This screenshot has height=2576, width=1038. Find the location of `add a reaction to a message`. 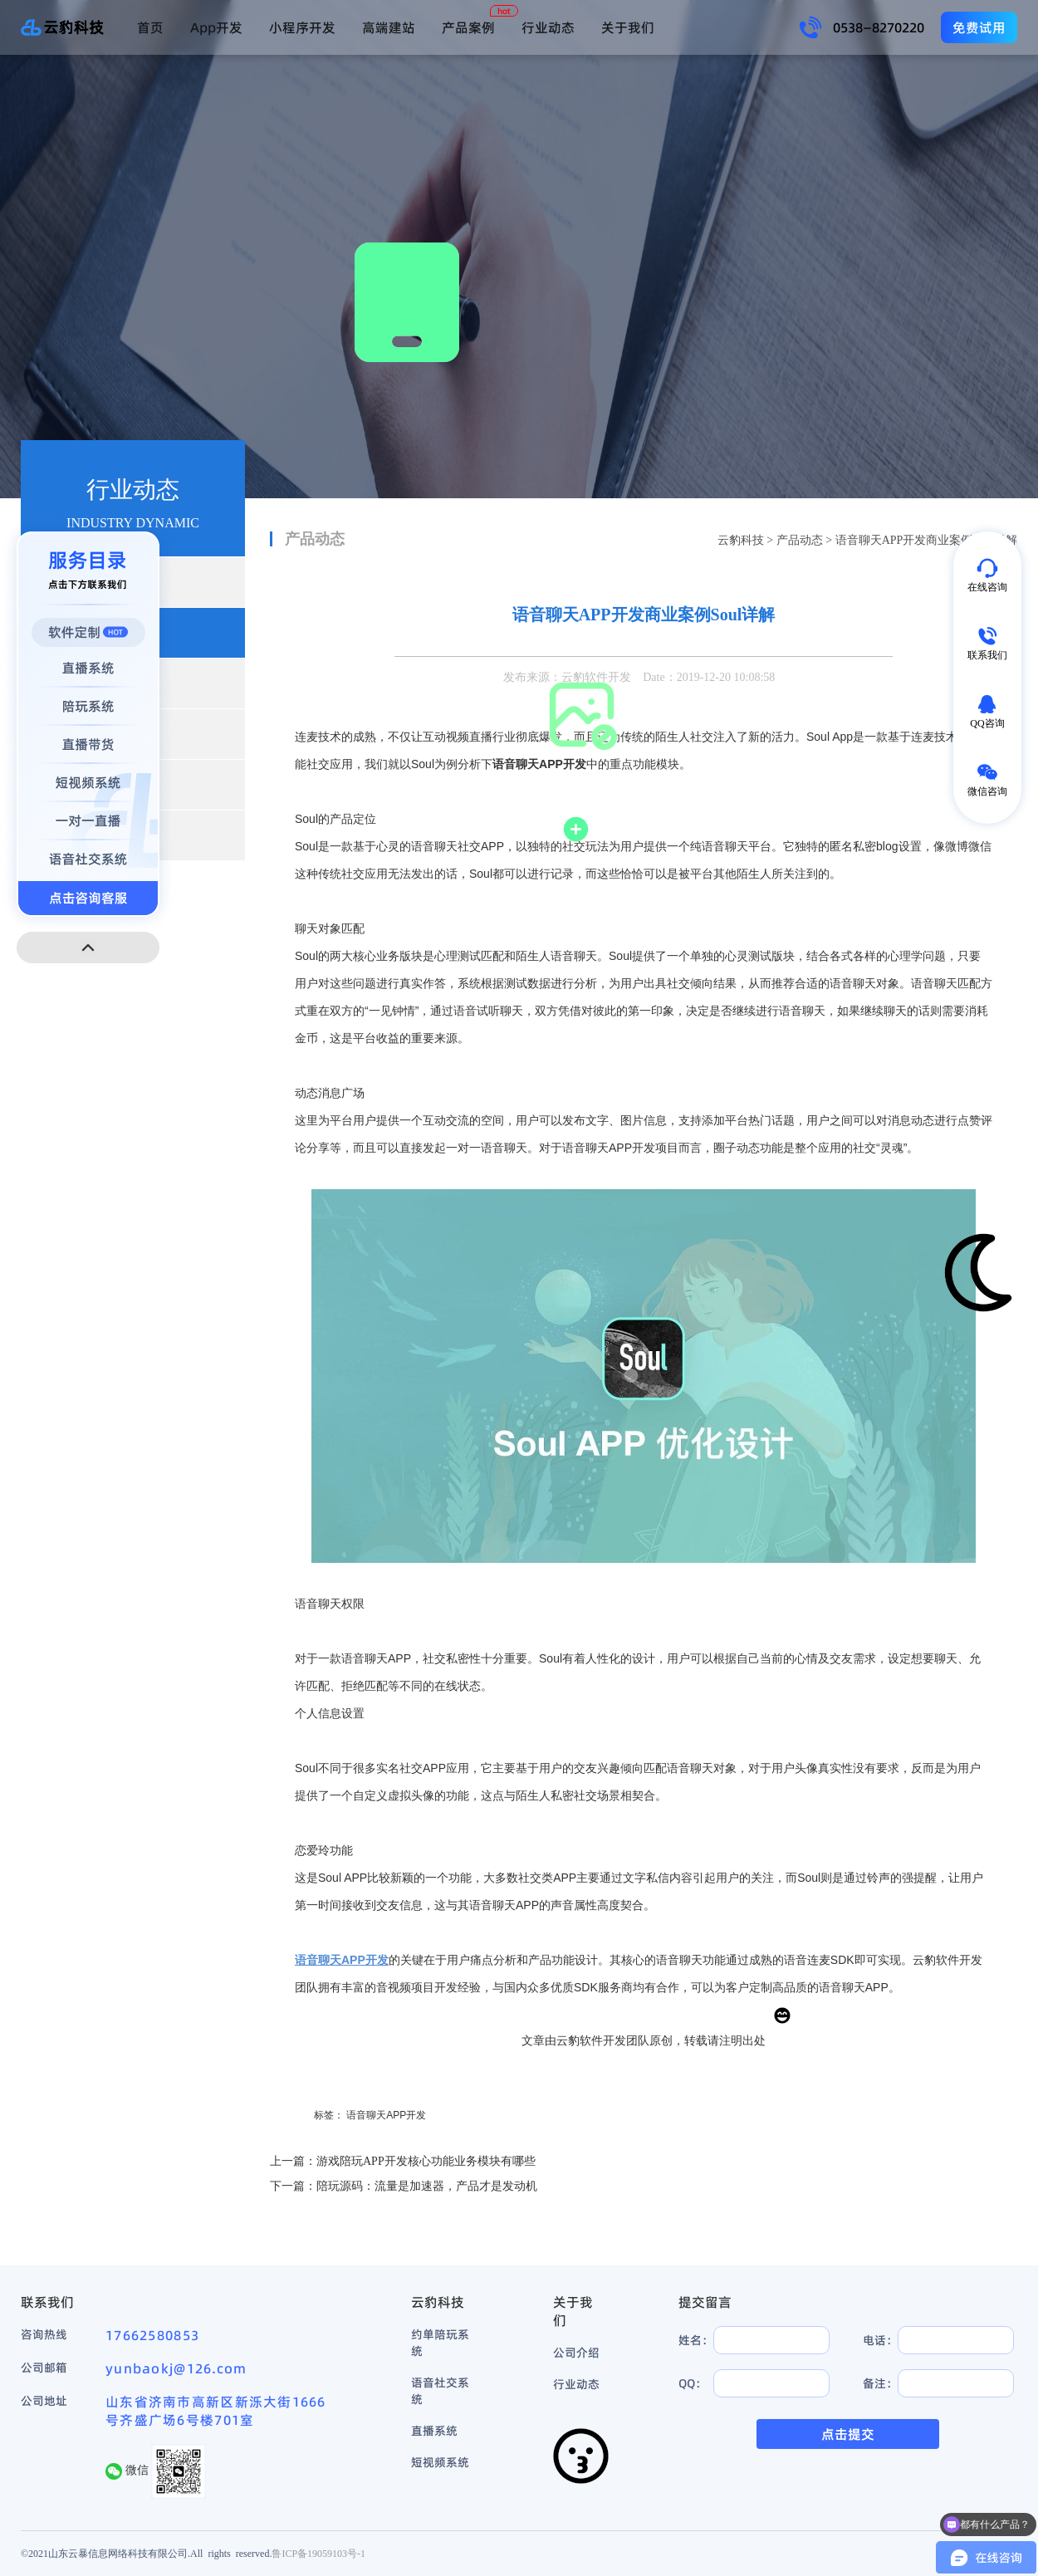

add a reaction to a message is located at coordinates (782, 2015).